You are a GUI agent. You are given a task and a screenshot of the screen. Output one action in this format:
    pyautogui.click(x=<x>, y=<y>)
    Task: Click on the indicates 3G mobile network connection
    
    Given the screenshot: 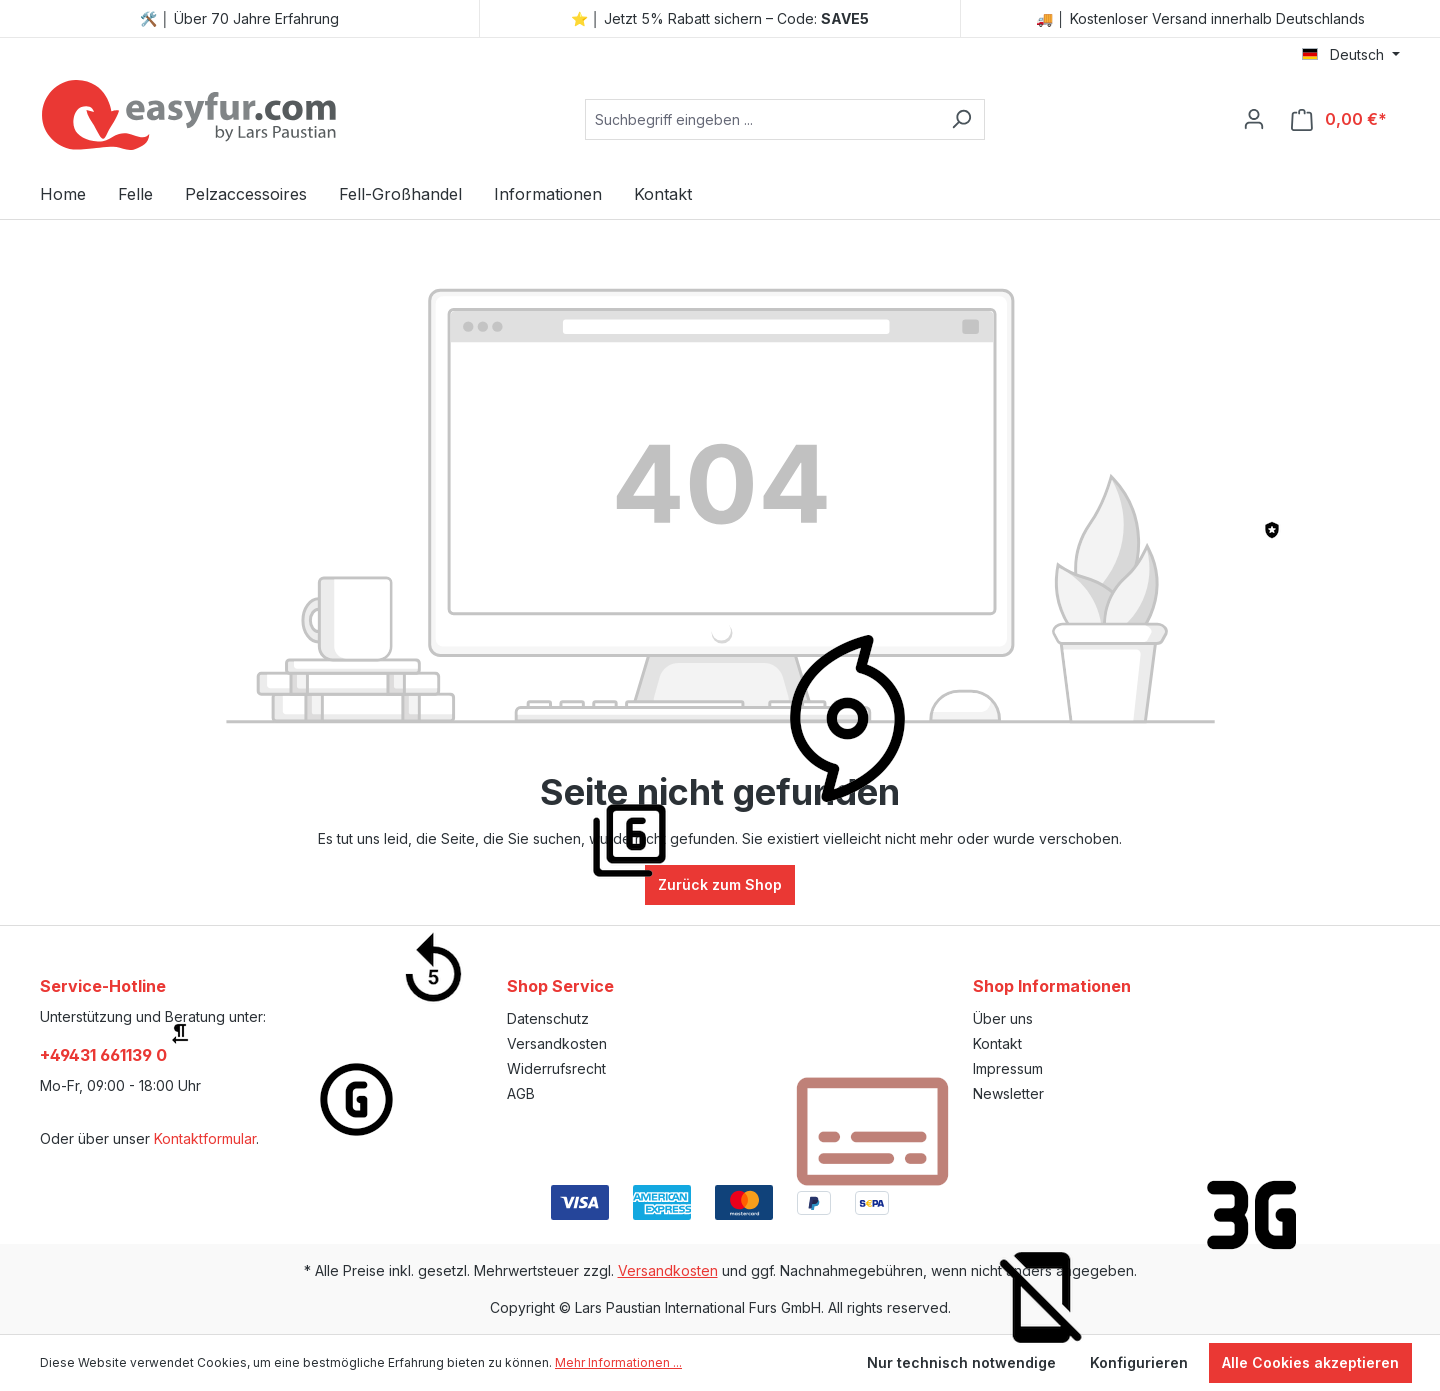 What is the action you would take?
    pyautogui.click(x=1255, y=1215)
    